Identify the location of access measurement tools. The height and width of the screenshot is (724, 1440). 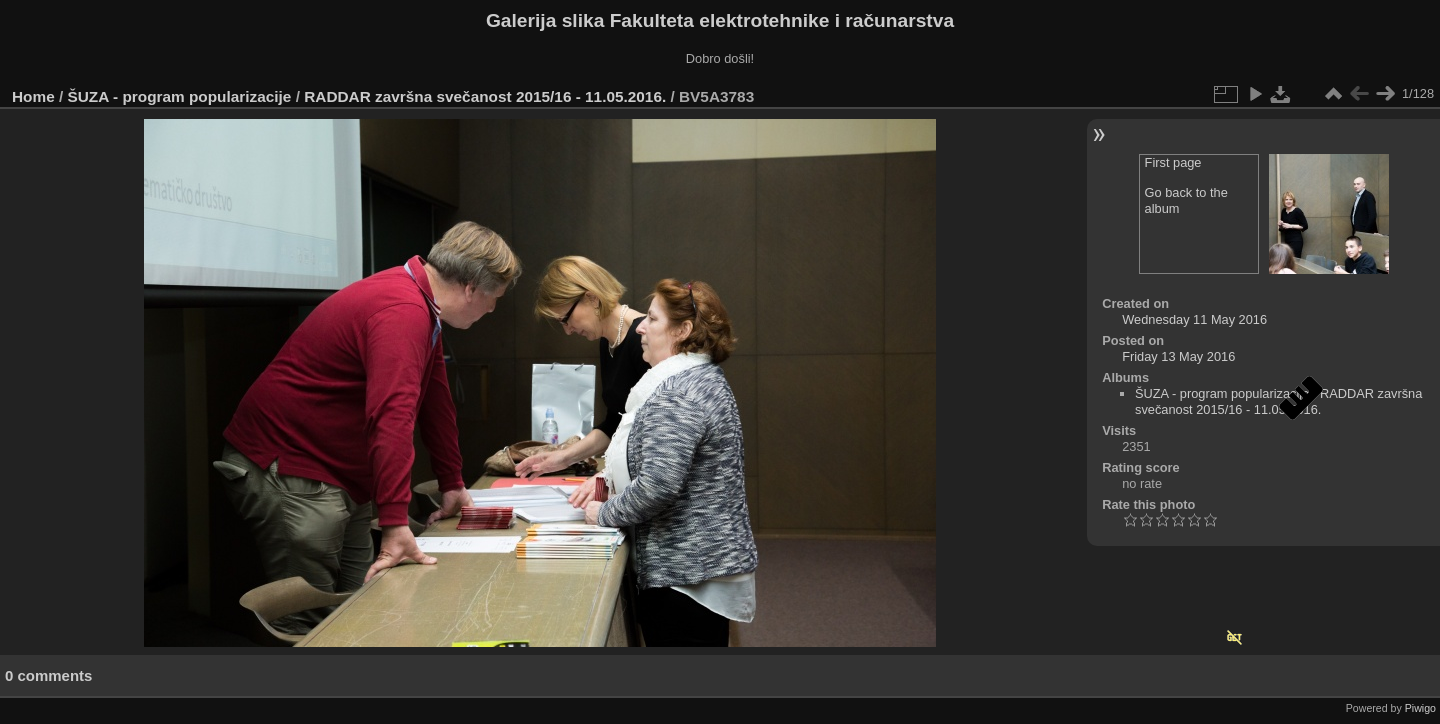
(1301, 398).